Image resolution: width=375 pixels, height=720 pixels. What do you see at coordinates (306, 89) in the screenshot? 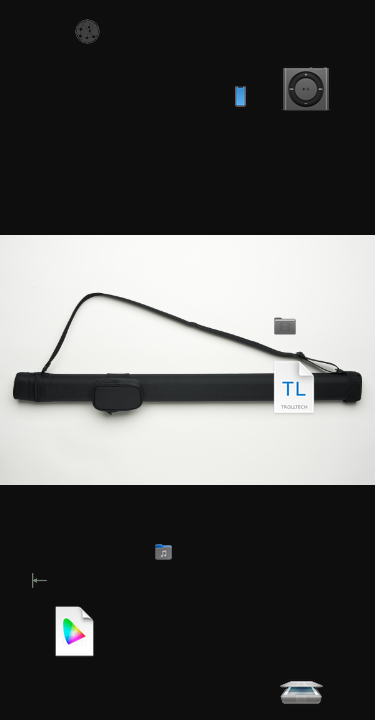
I see `iPod shuffle device in space gray` at bounding box center [306, 89].